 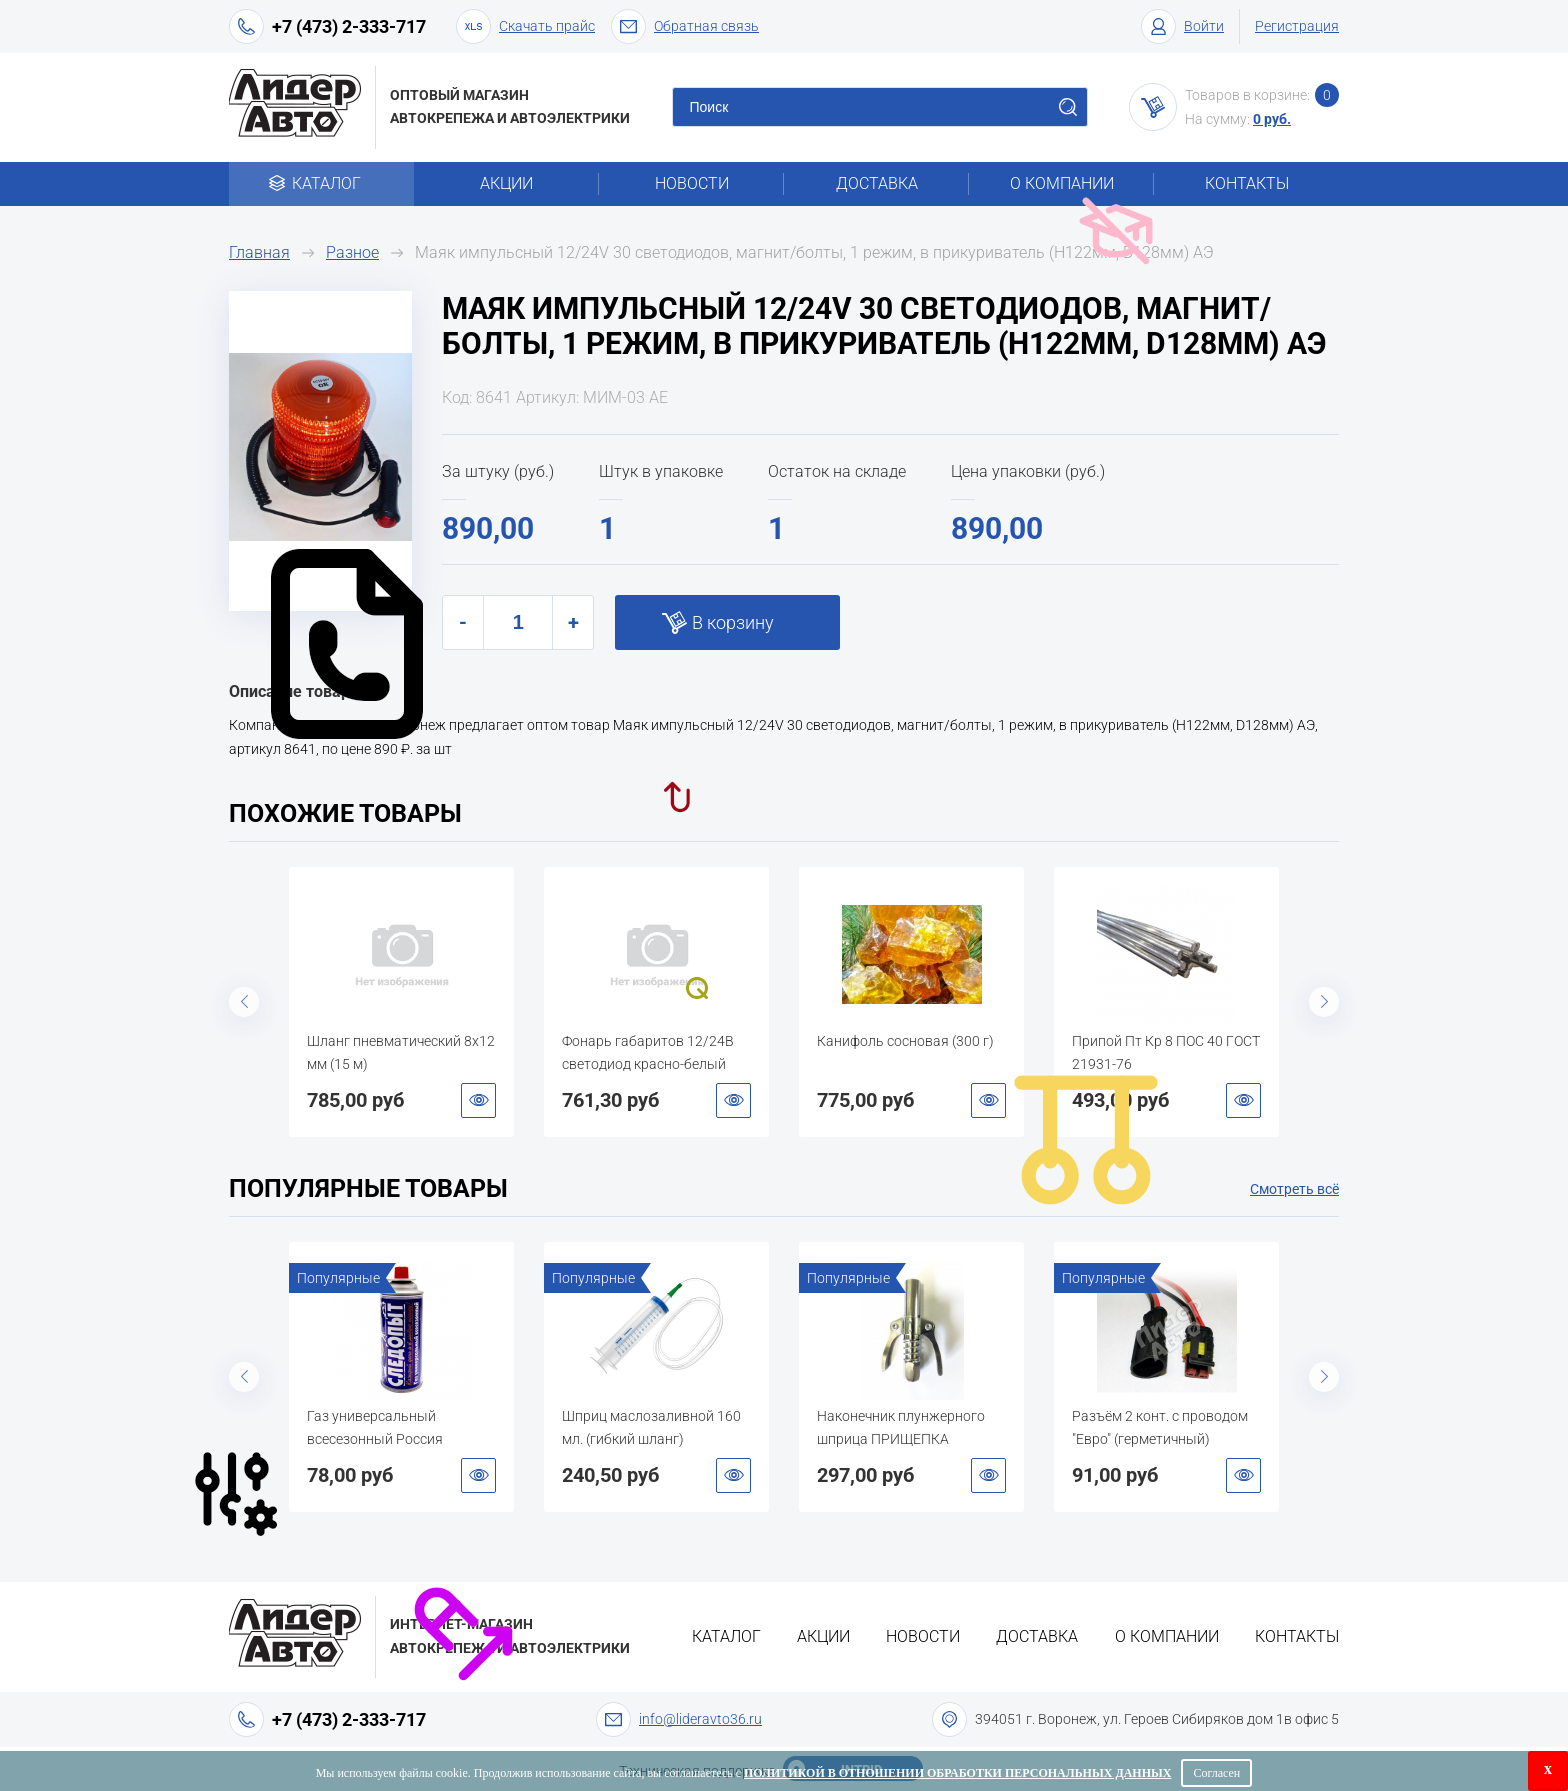 What do you see at coordinates (347, 644) in the screenshot?
I see `view contact information file` at bounding box center [347, 644].